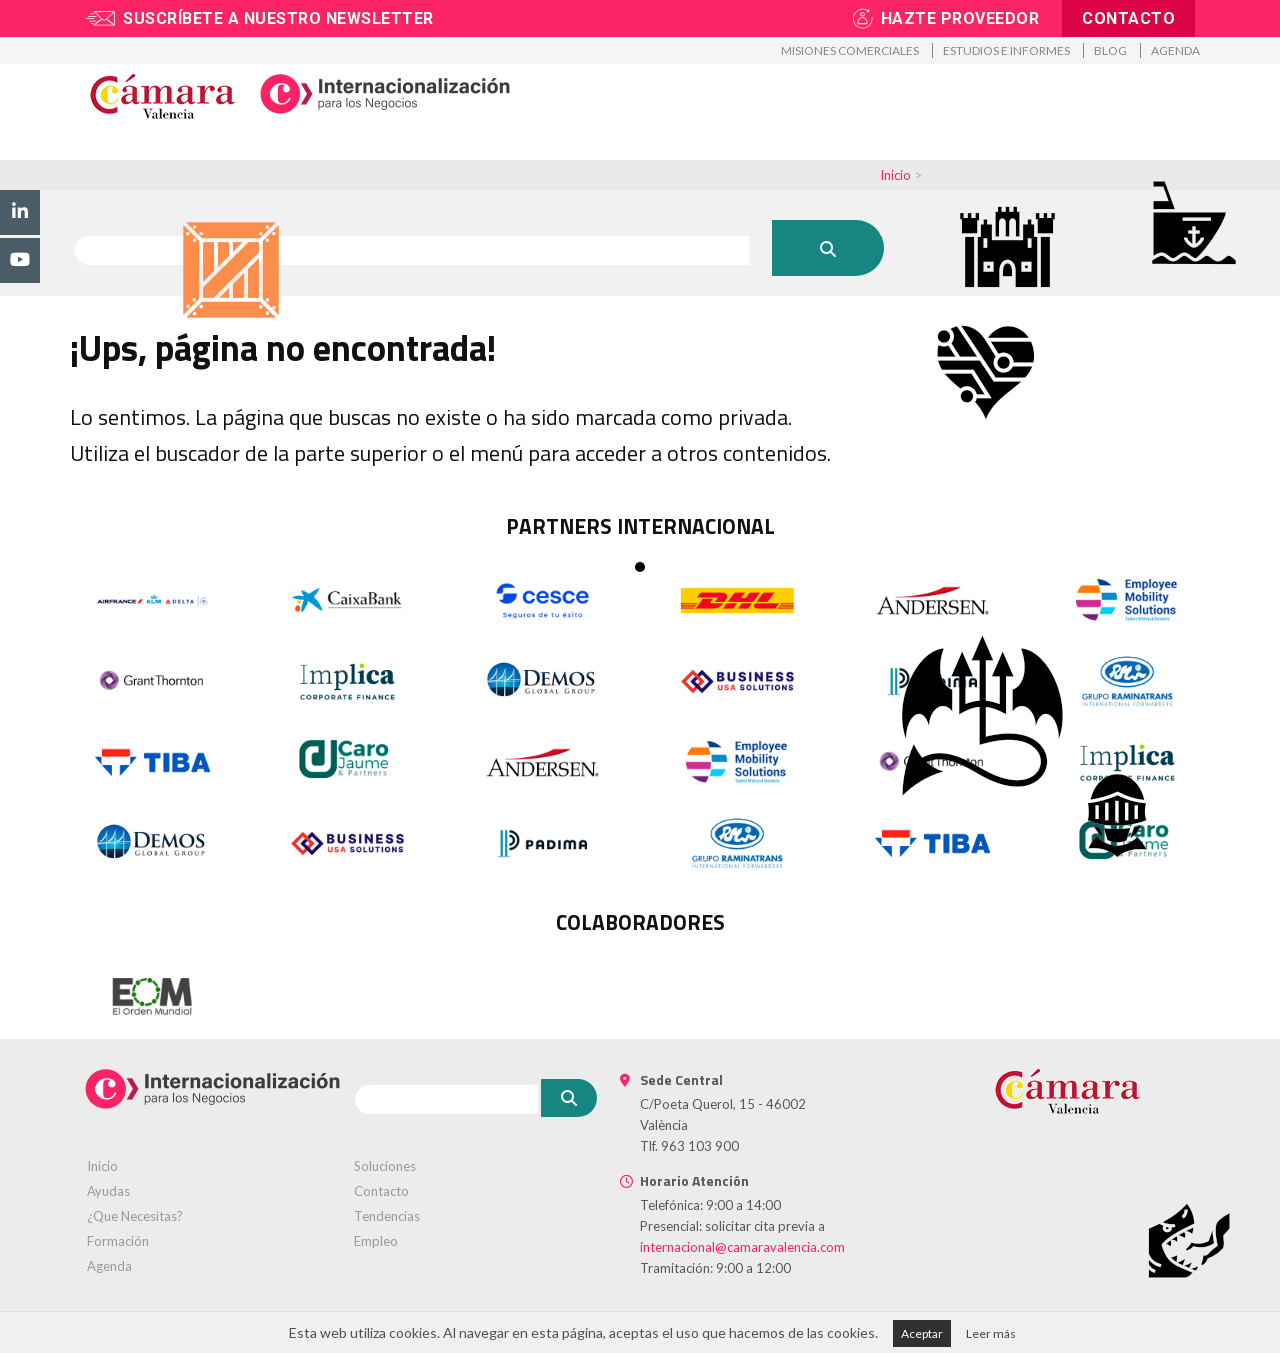 This screenshot has height=1353, width=1280. What do you see at coordinates (985, 372) in the screenshot?
I see `indicates AI or technology-assisted features` at bounding box center [985, 372].